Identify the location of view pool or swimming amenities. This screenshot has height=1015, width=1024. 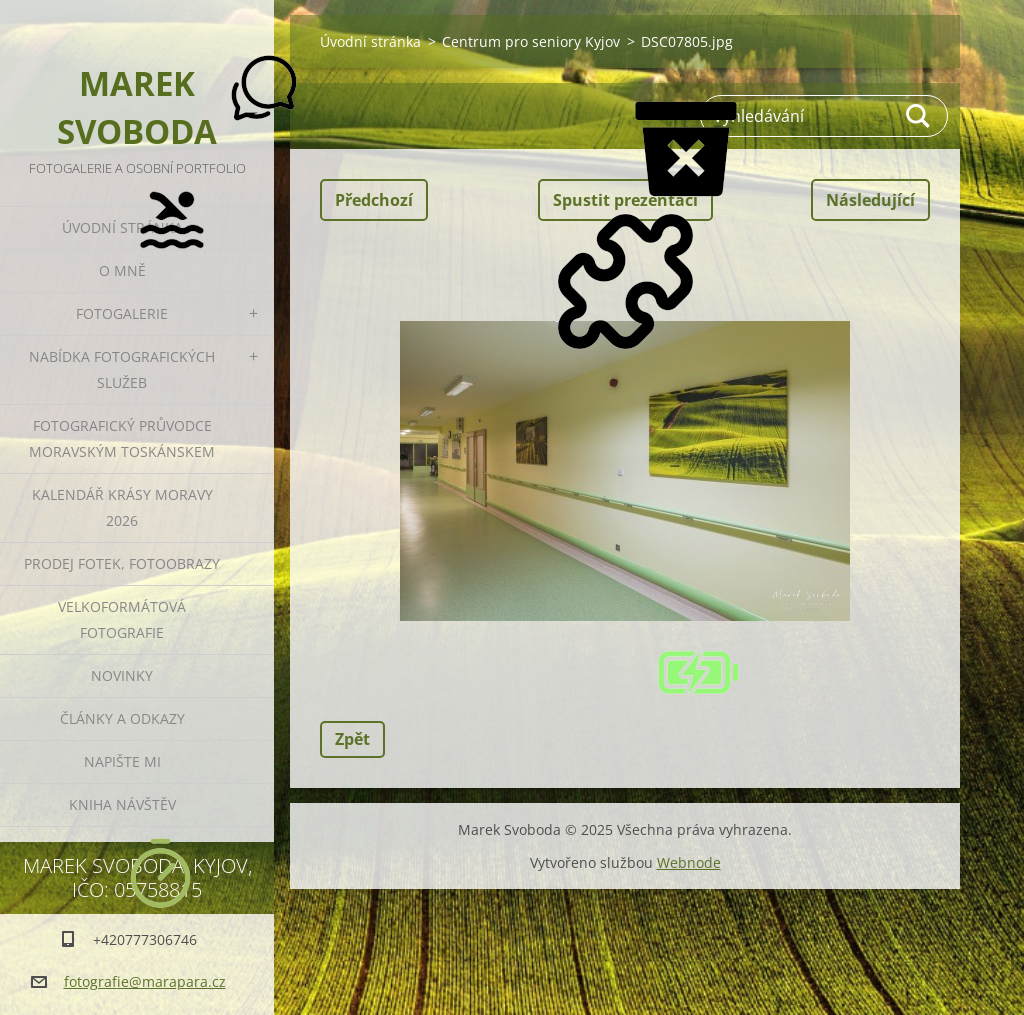
(172, 220).